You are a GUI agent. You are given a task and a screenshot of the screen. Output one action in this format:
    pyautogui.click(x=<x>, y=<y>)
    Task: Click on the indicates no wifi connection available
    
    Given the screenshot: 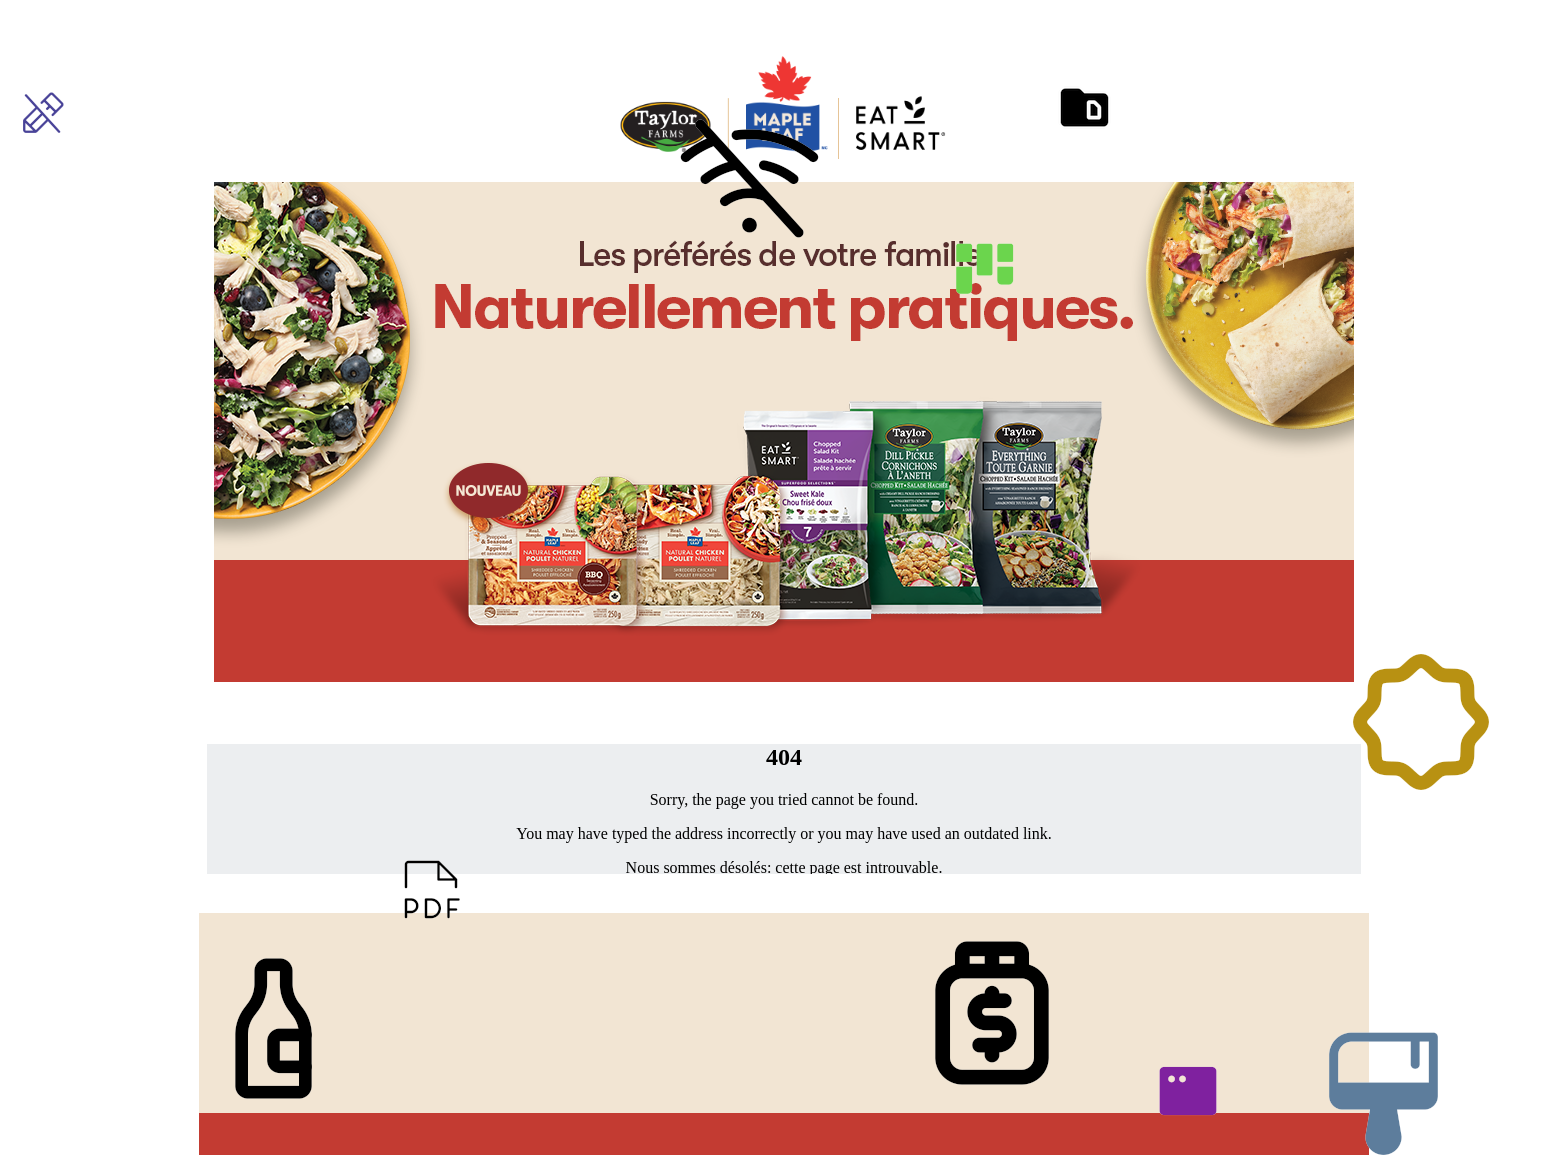 What is the action you would take?
    pyautogui.click(x=749, y=178)
    